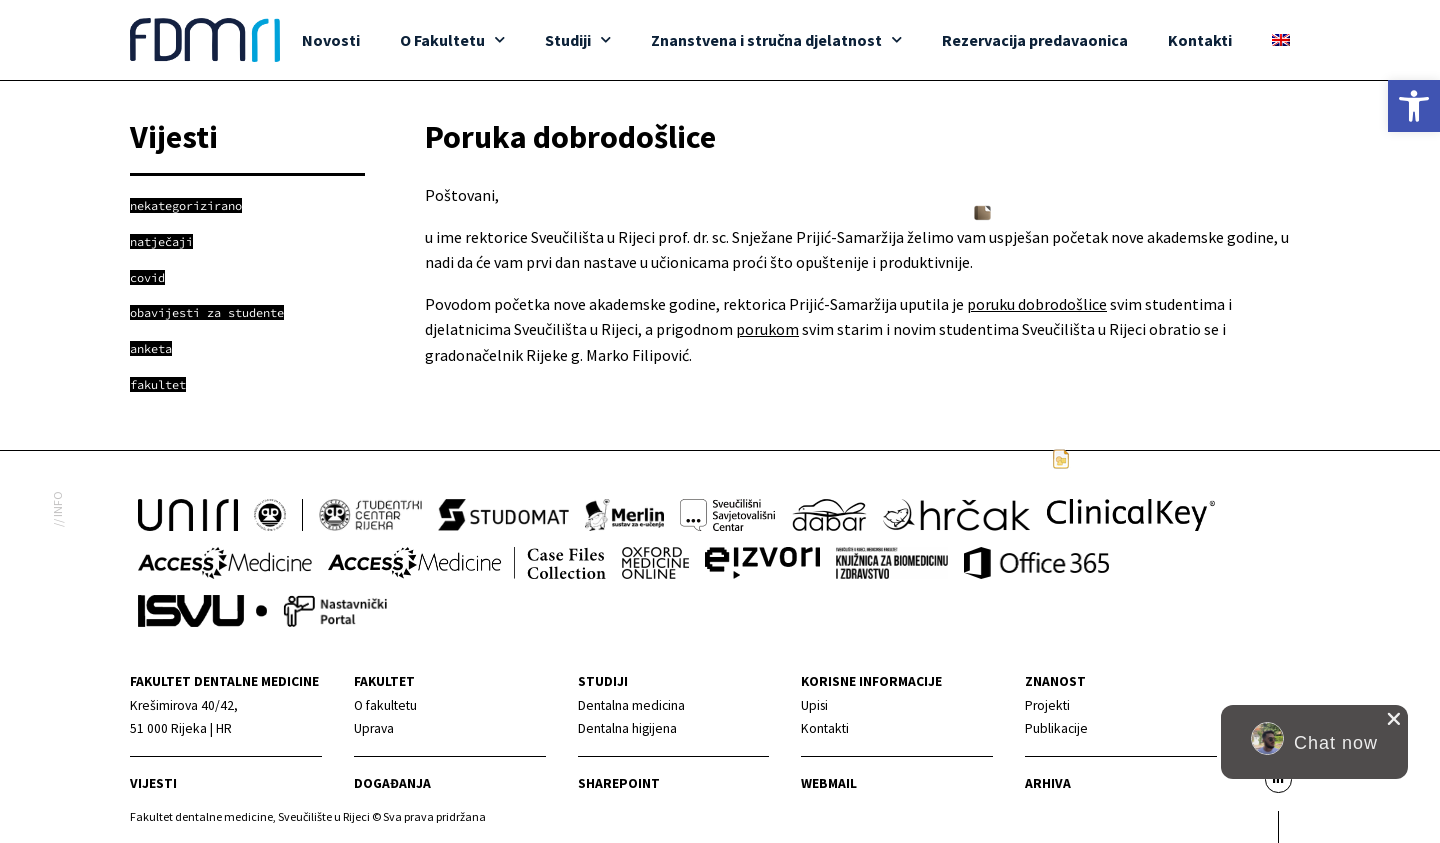 The image size is (1440, 843). Describe the element at coordinates (982, 212) in the screenshot. I see `change desktop wallpaper settings` at that location.